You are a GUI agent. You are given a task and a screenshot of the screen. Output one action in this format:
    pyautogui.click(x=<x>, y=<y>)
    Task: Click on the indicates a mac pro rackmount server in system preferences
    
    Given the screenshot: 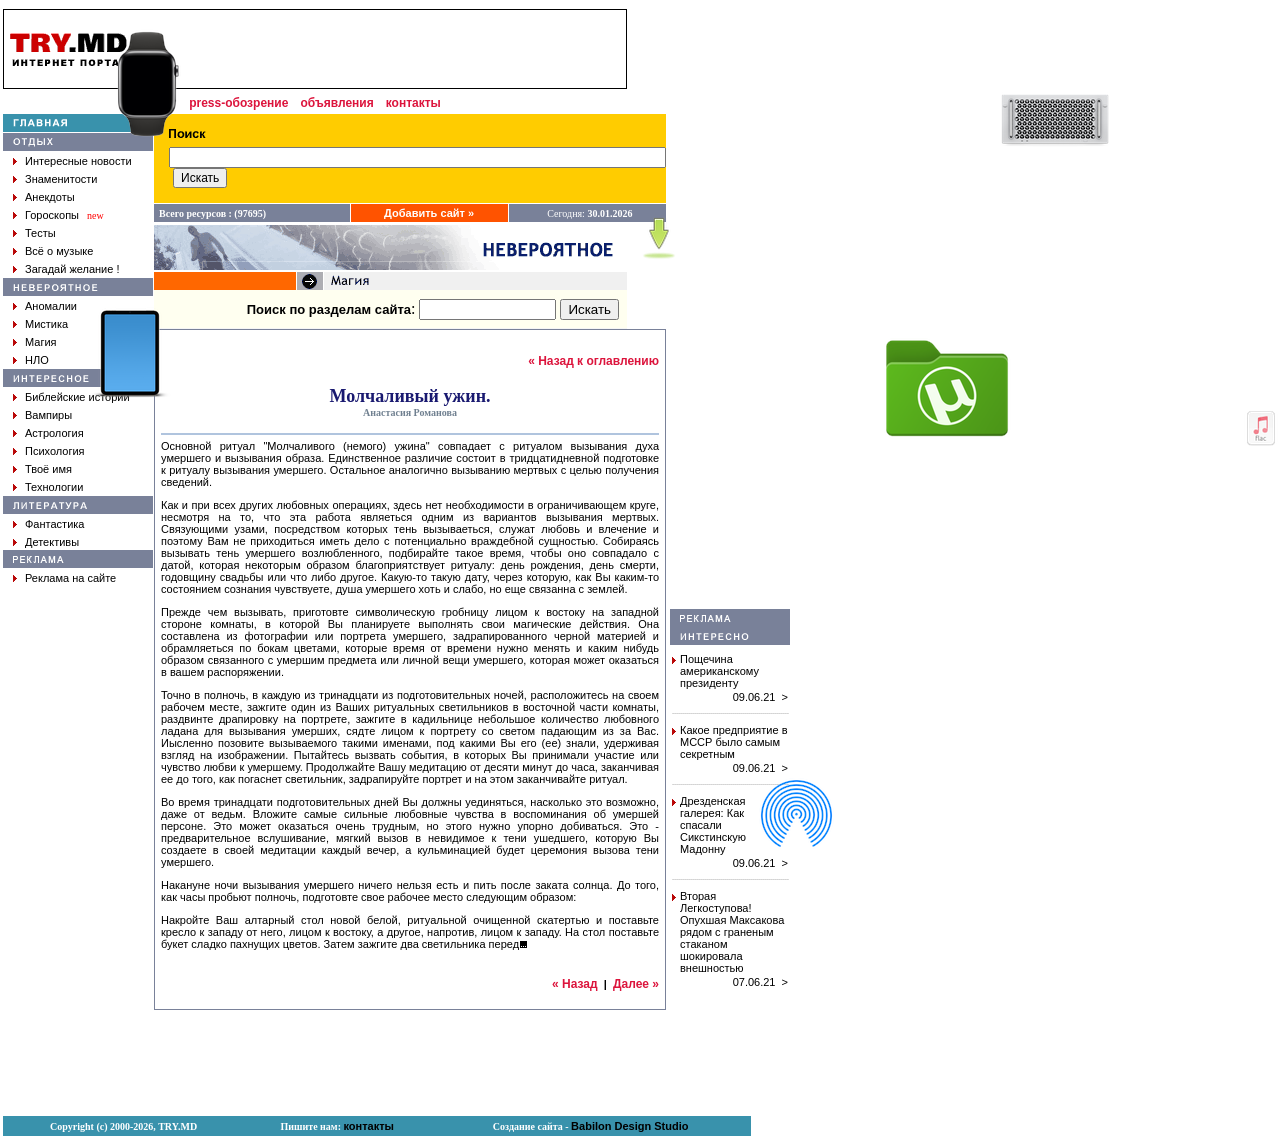 What is the action you would take?
    pyautogui.click(x=1055, y=119)
    